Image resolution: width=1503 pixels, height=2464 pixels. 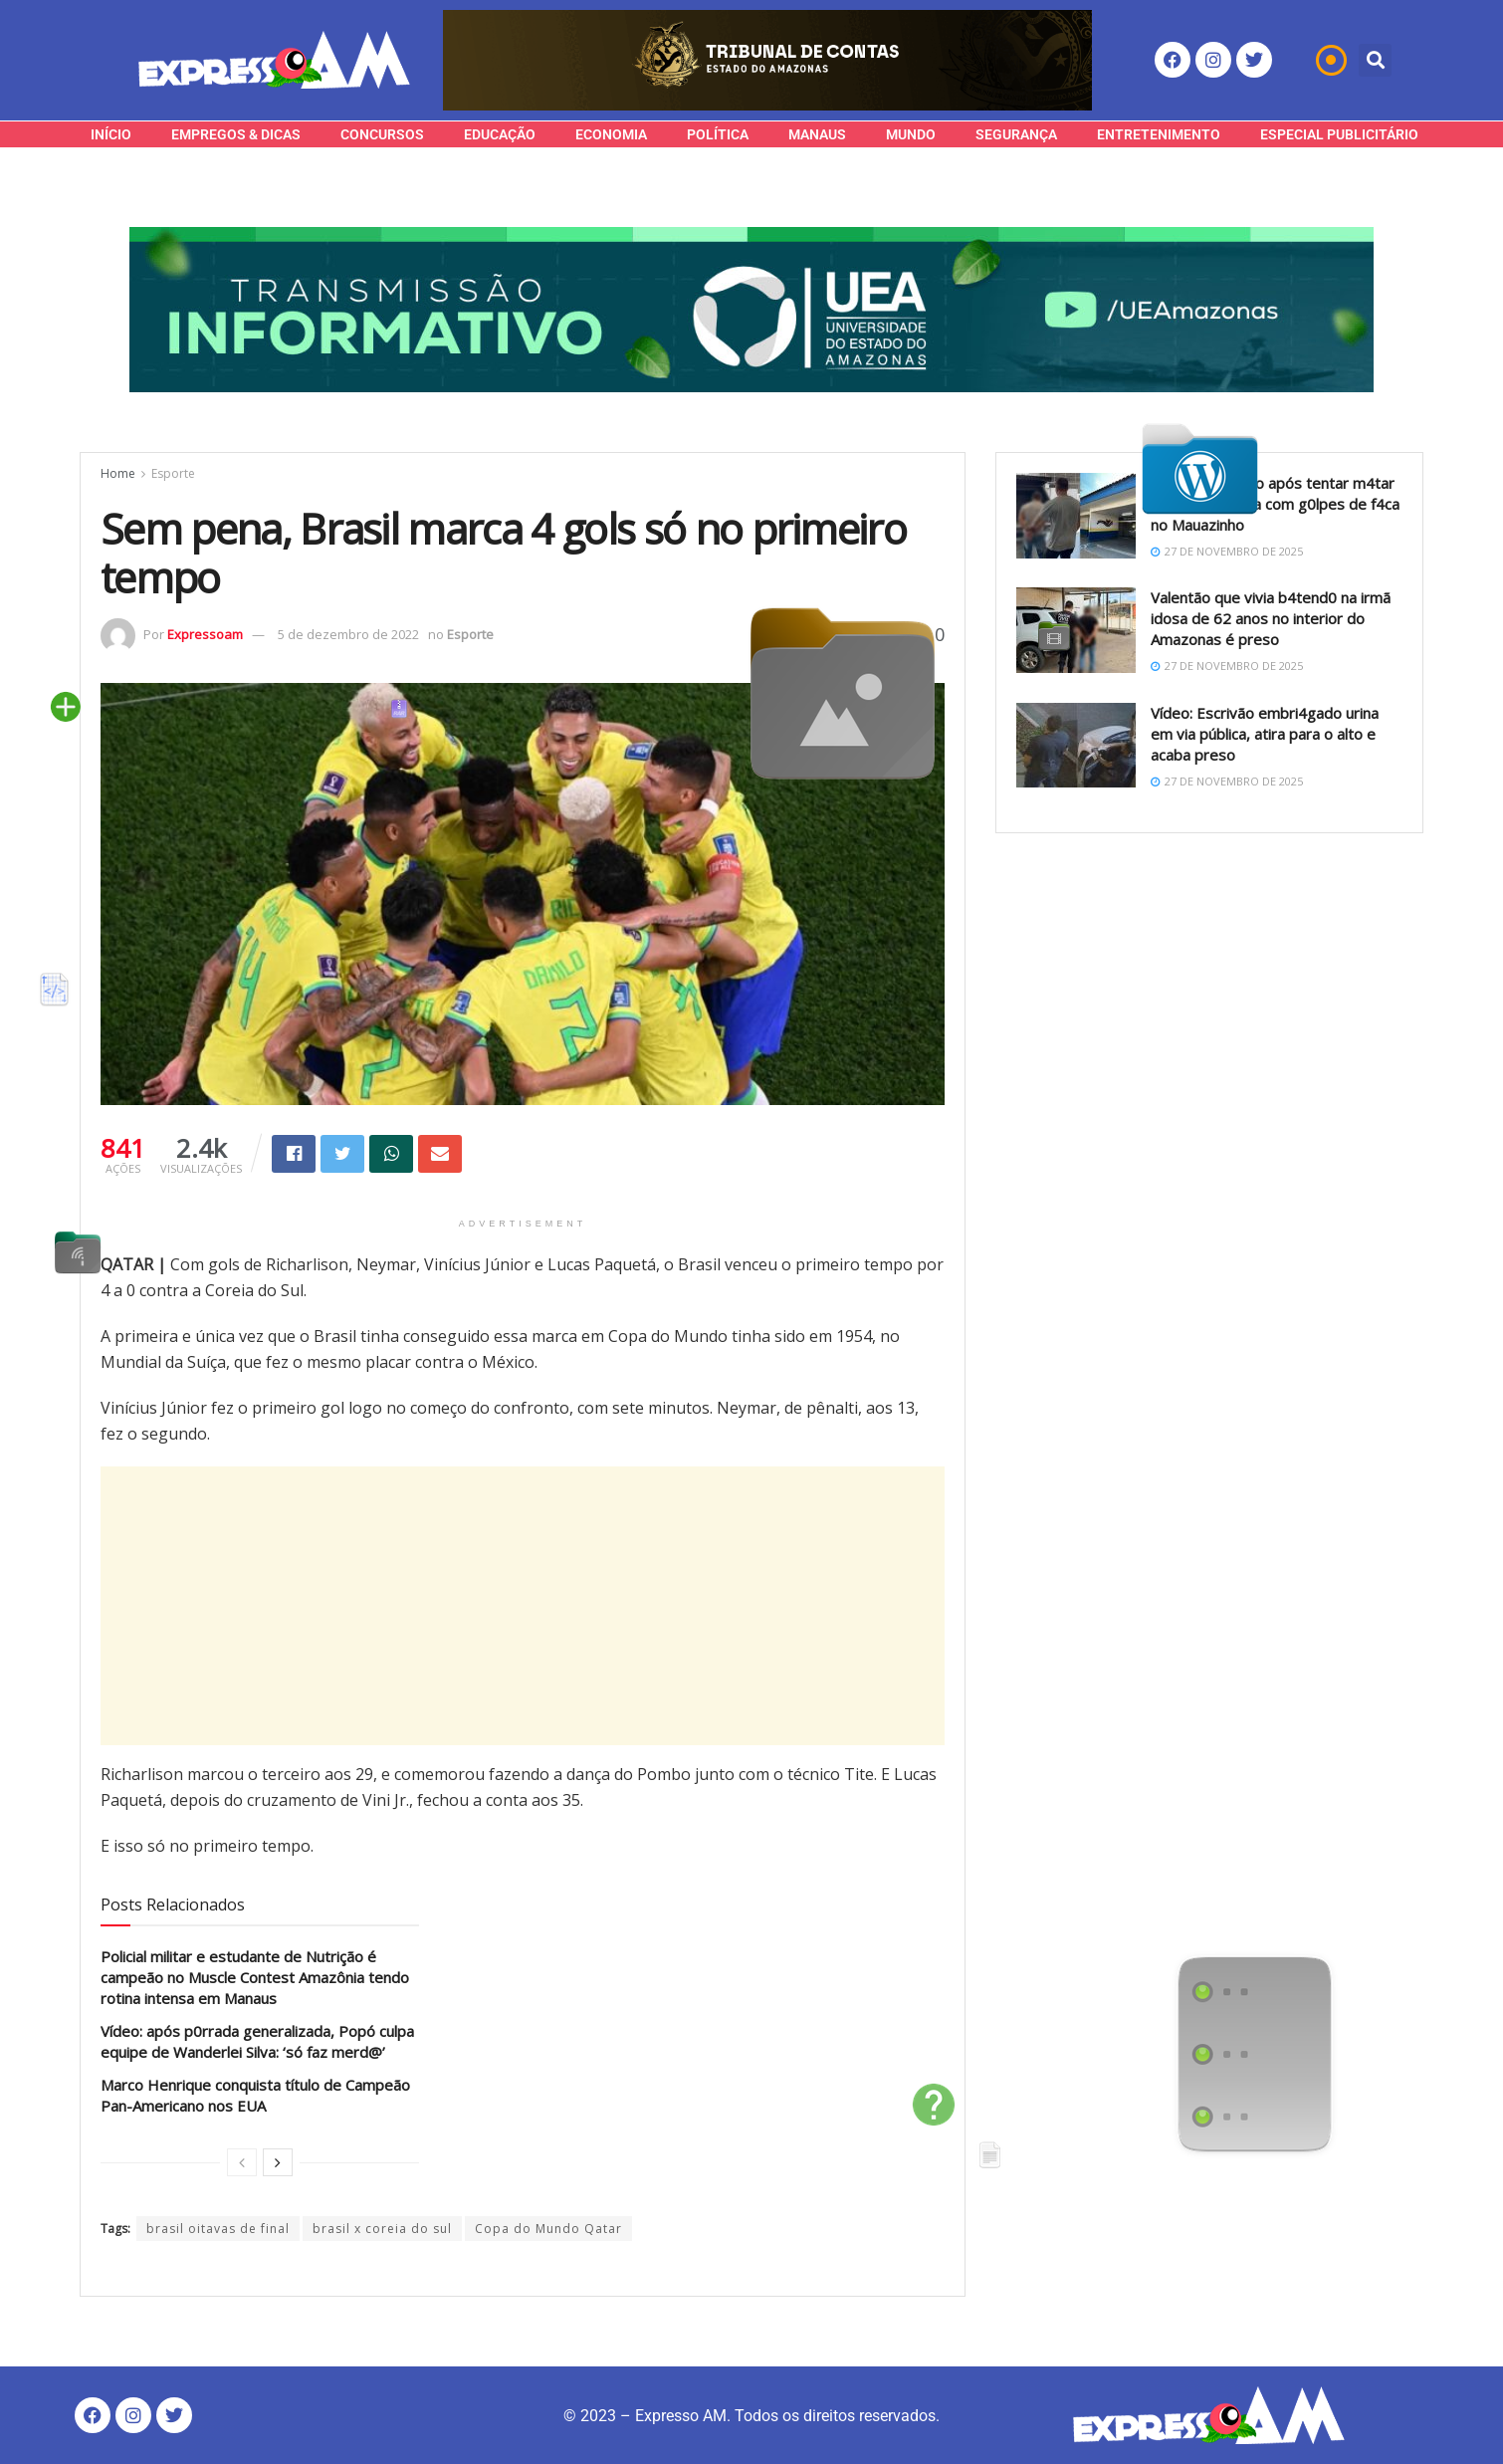 What do you see at coordinates (399, 709) in the screenshot?
I see `a compressed RAR archive file` at bounding box center [399, 709].